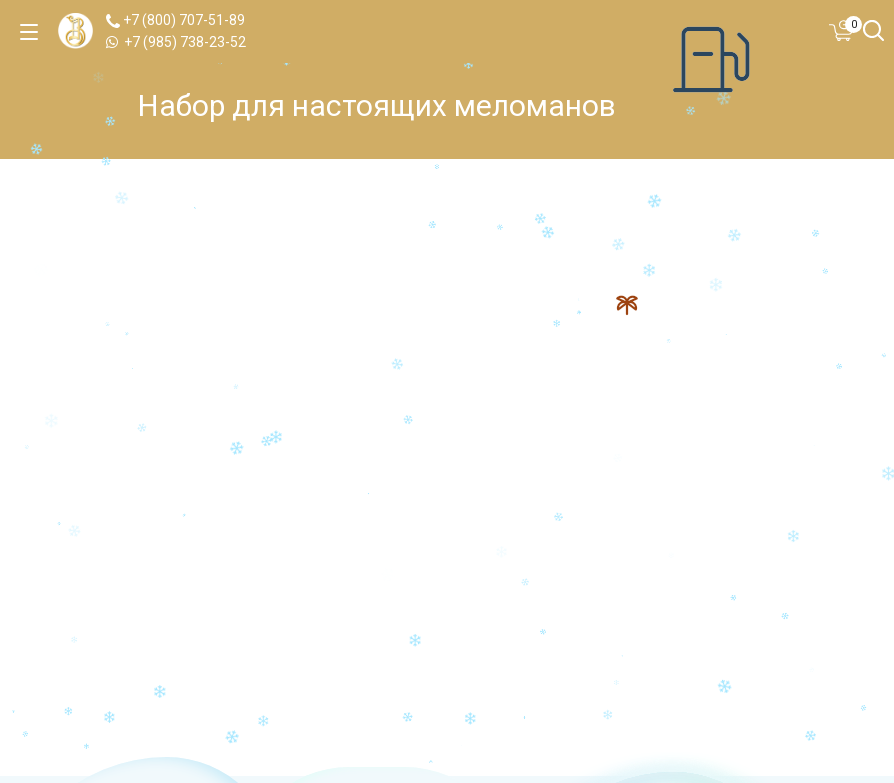 Image resolution: width=894 pixels, height=783 pixels. What do you see at coordinates (708, 59) in the screenshot?
I see `find nearby gas stations` at bounding box center [708, 59].